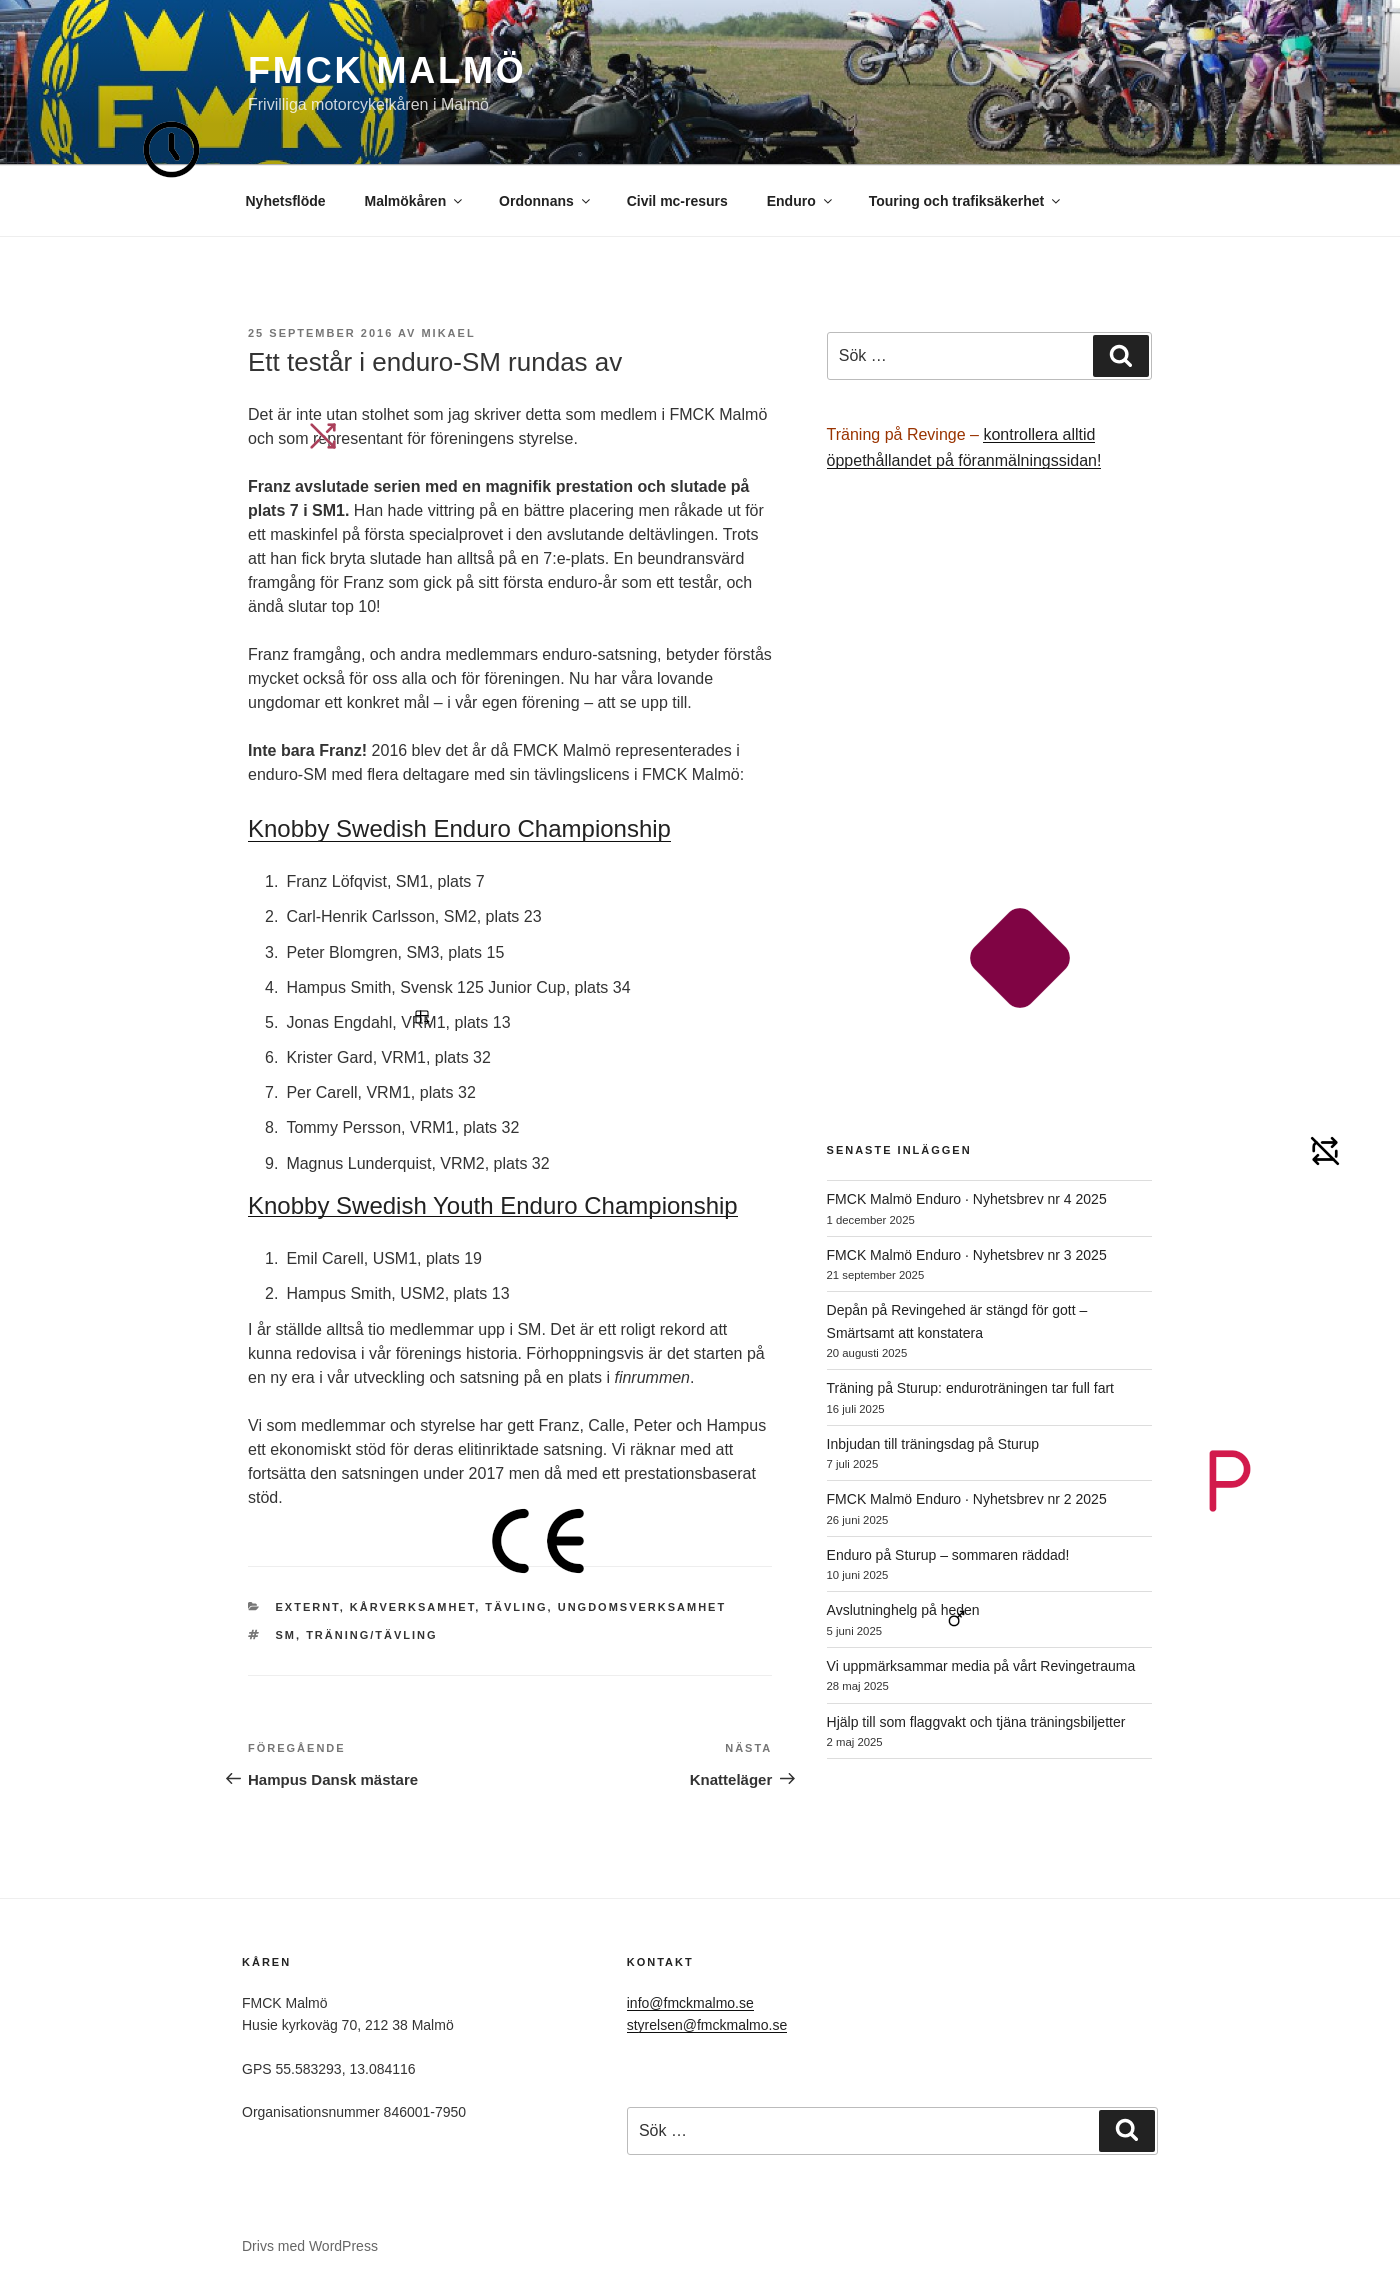 This screenshot has height=2292, width=1400. Describe the element at coordinates (538, 1541) in the screenshot. I see `indicates CE marking / European conformity certification` at that location.